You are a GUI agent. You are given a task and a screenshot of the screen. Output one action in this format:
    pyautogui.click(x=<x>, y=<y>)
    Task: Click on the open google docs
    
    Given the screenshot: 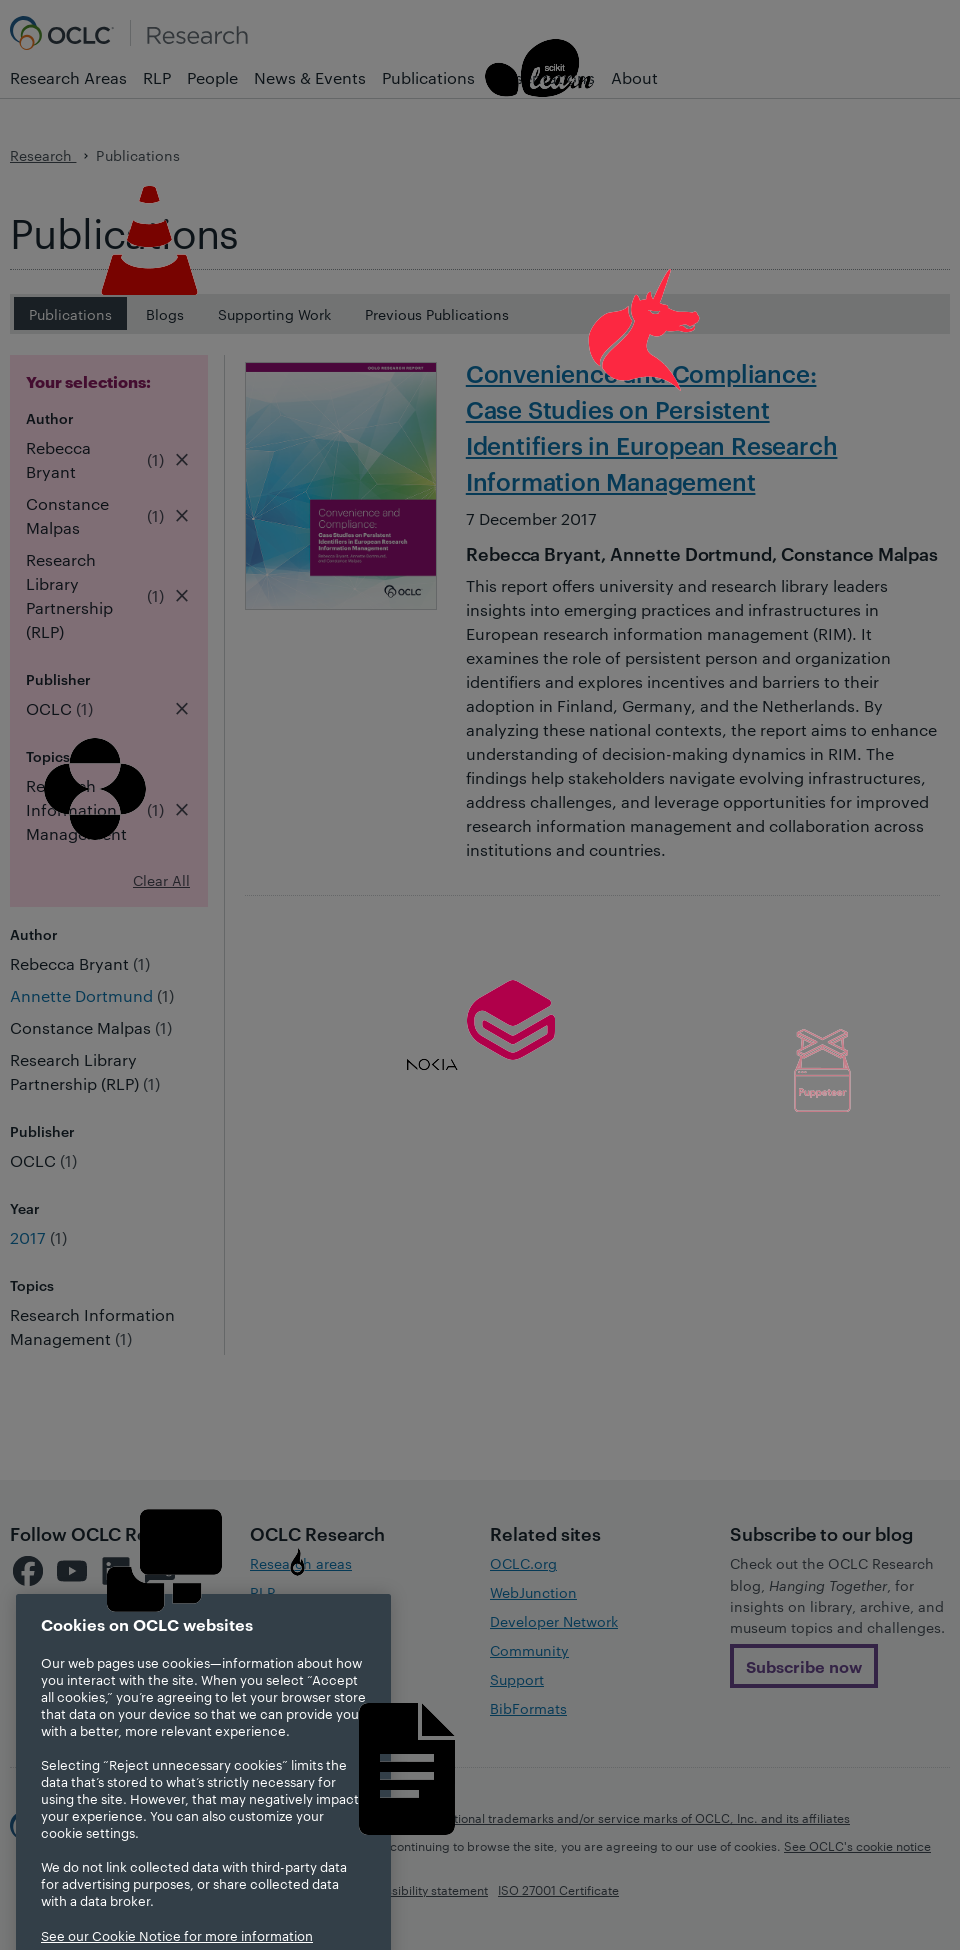 What is the action you would take?
    pyautogui.click(x=407, y=1769)
    